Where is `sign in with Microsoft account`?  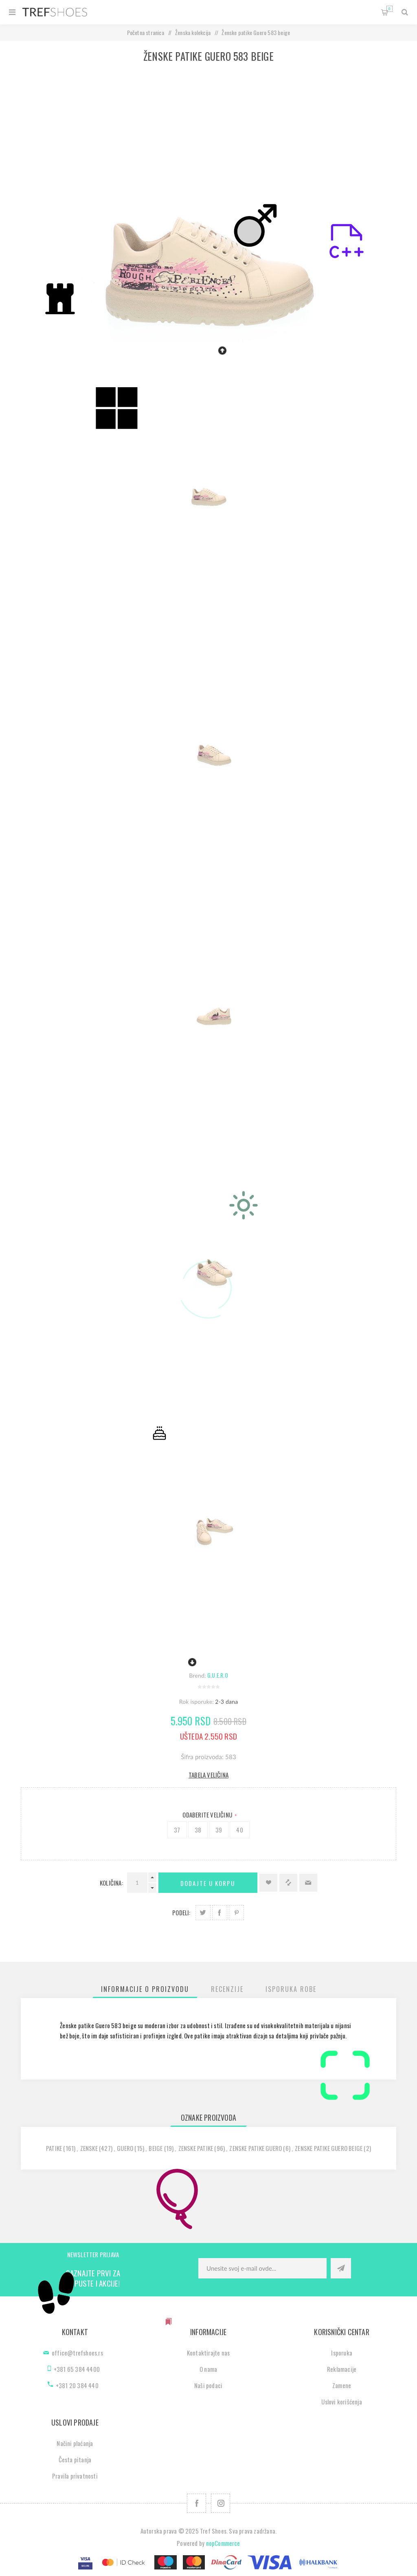
sign in with Microsoft account is located at coordinates (116, 408).